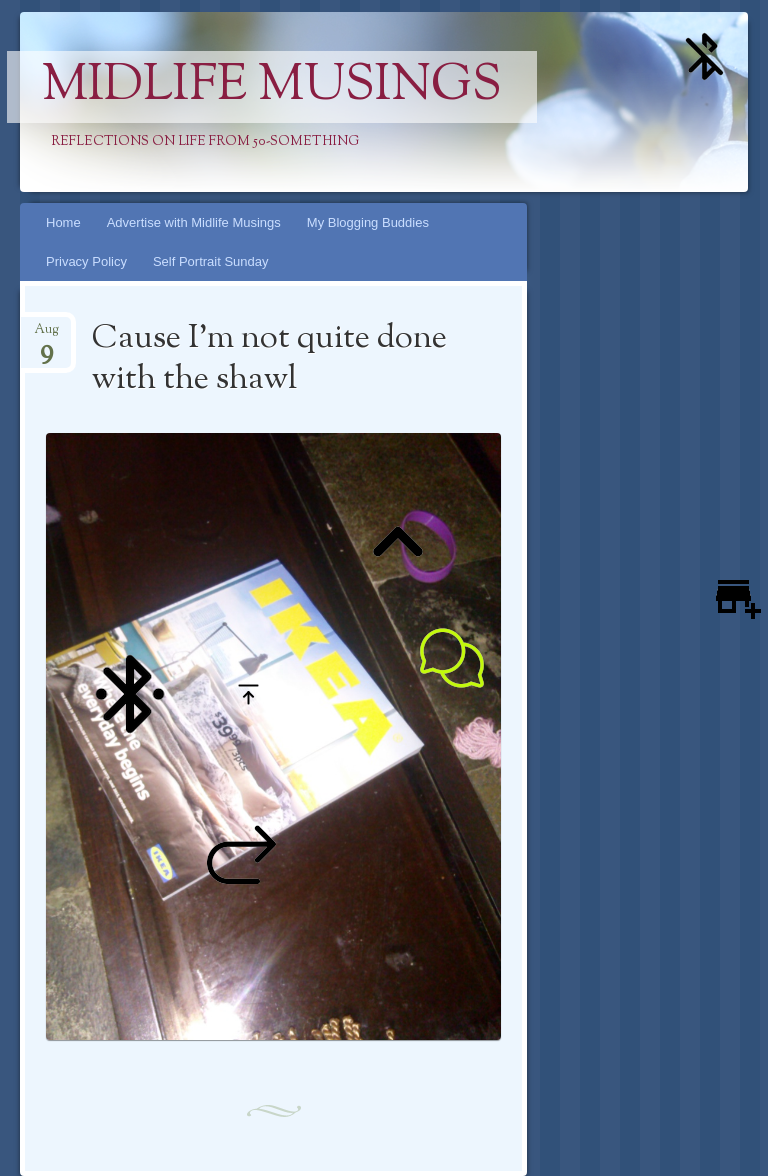  What do you see at coordinates (452, 658) in the screenshot?
I see `open chat or messaging` at bounding box center [452, 658].